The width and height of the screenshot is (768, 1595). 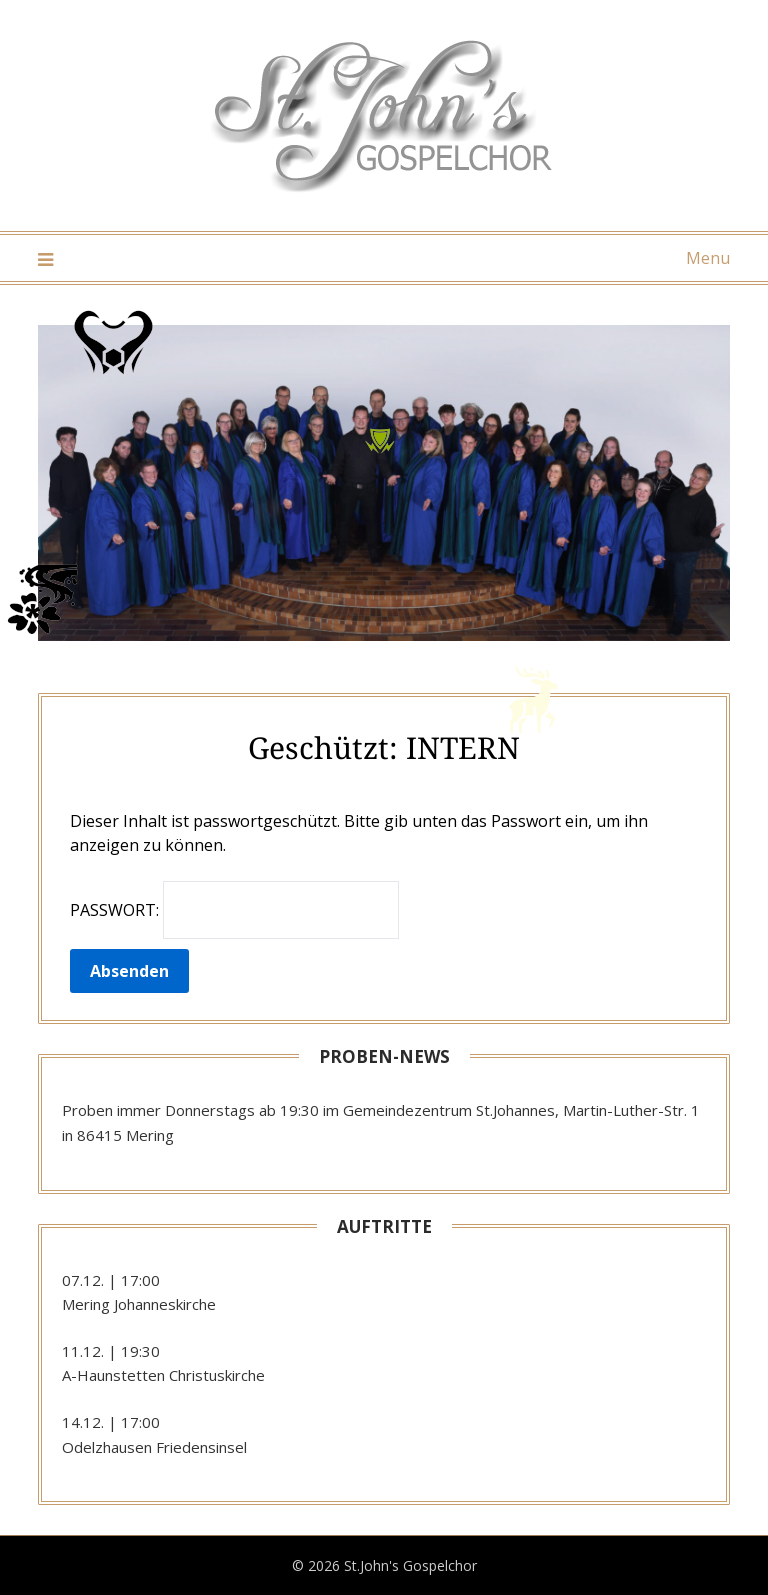 I want to click on view jewelry or accessories inventory, so click(x=113, y=342).